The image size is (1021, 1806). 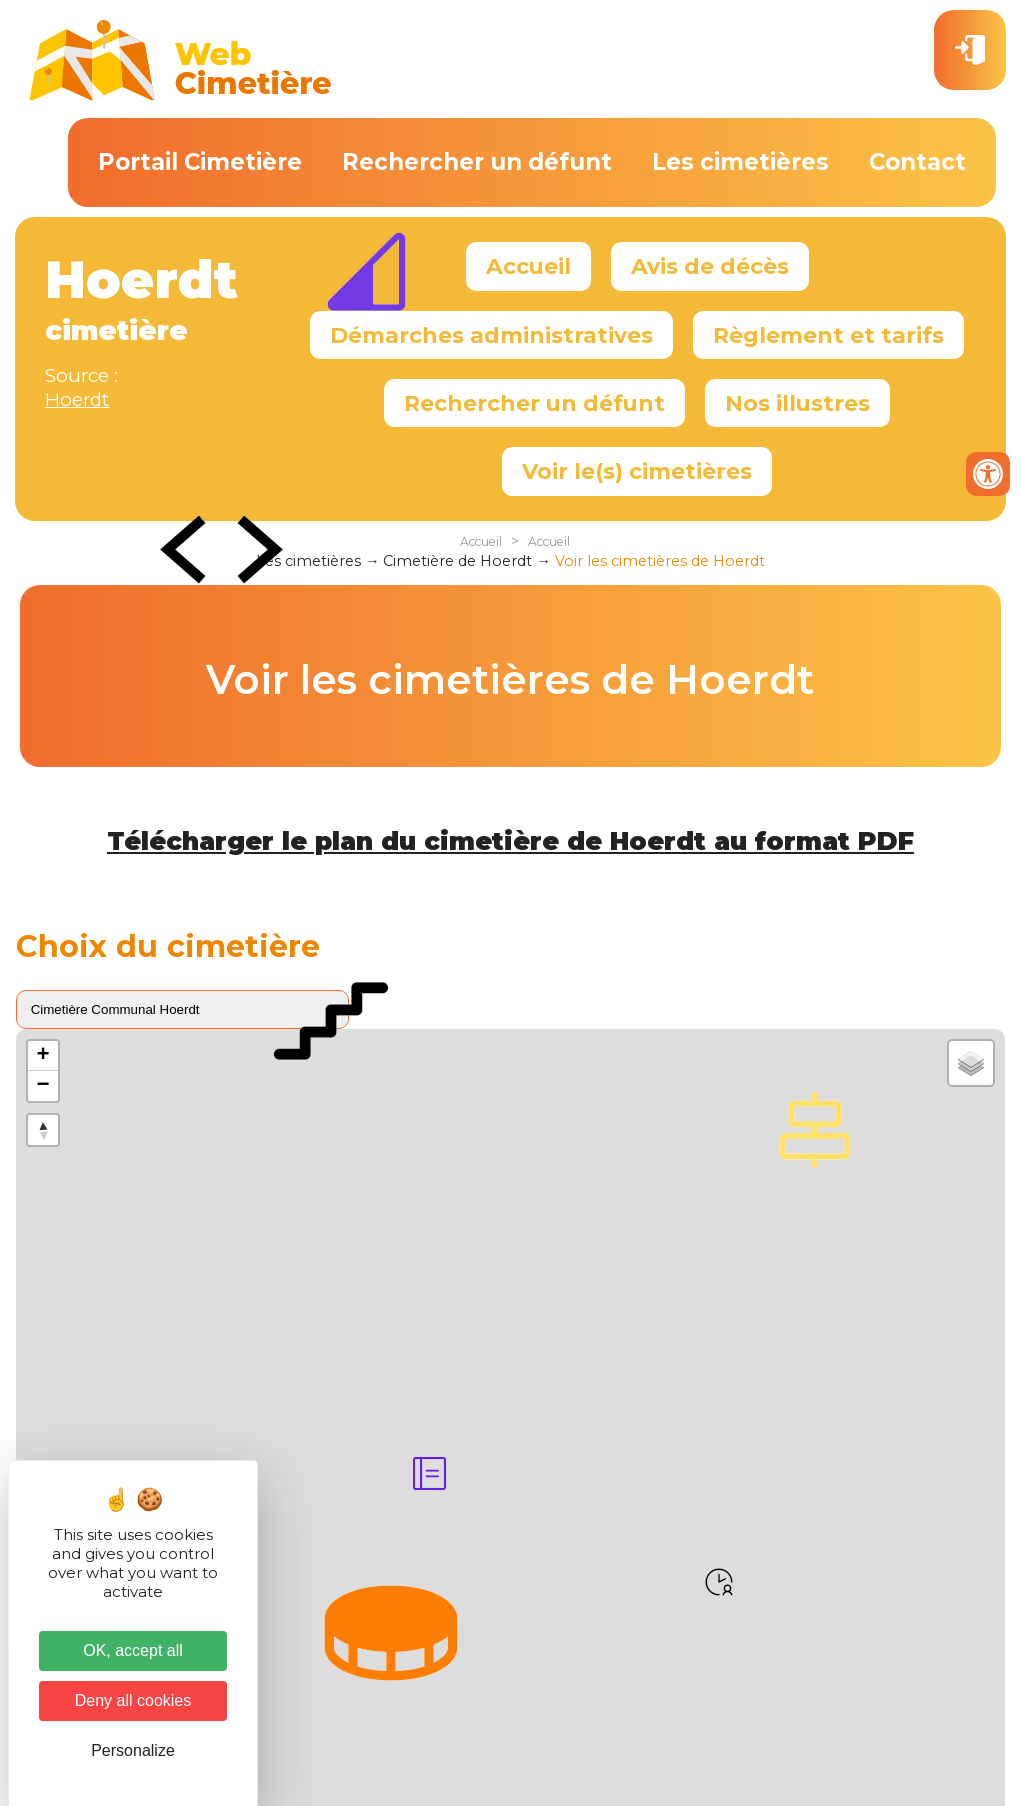 What do you see at coordinates (429, 1473) in the screenshot?
I see `open your notebook or notes` at bounding box center [429, 1473].